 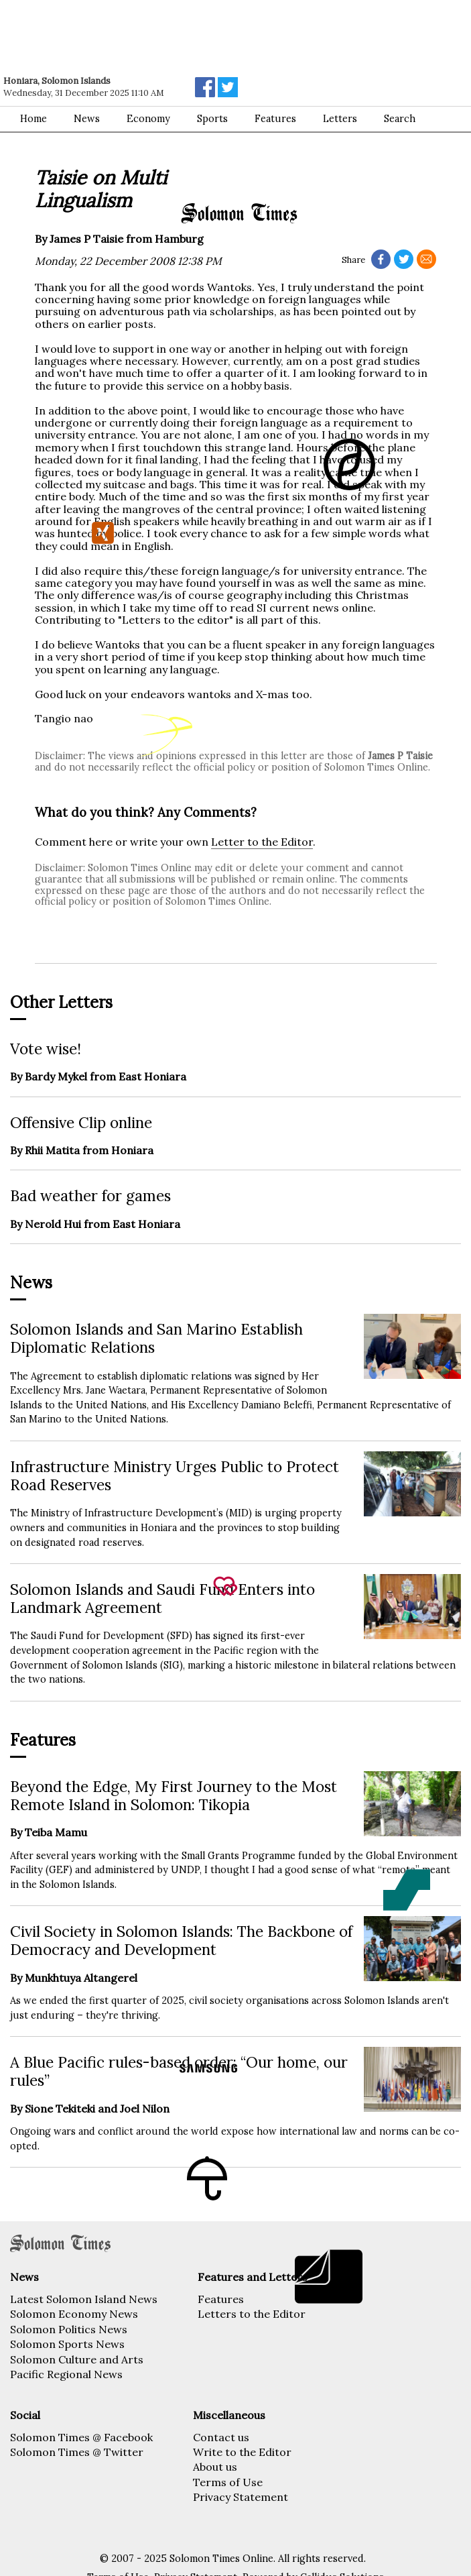 What do you see at coordinates (349, 464) in the screenshot?
I see `yandex cloud platform logo` at bounding box center [349, 464].